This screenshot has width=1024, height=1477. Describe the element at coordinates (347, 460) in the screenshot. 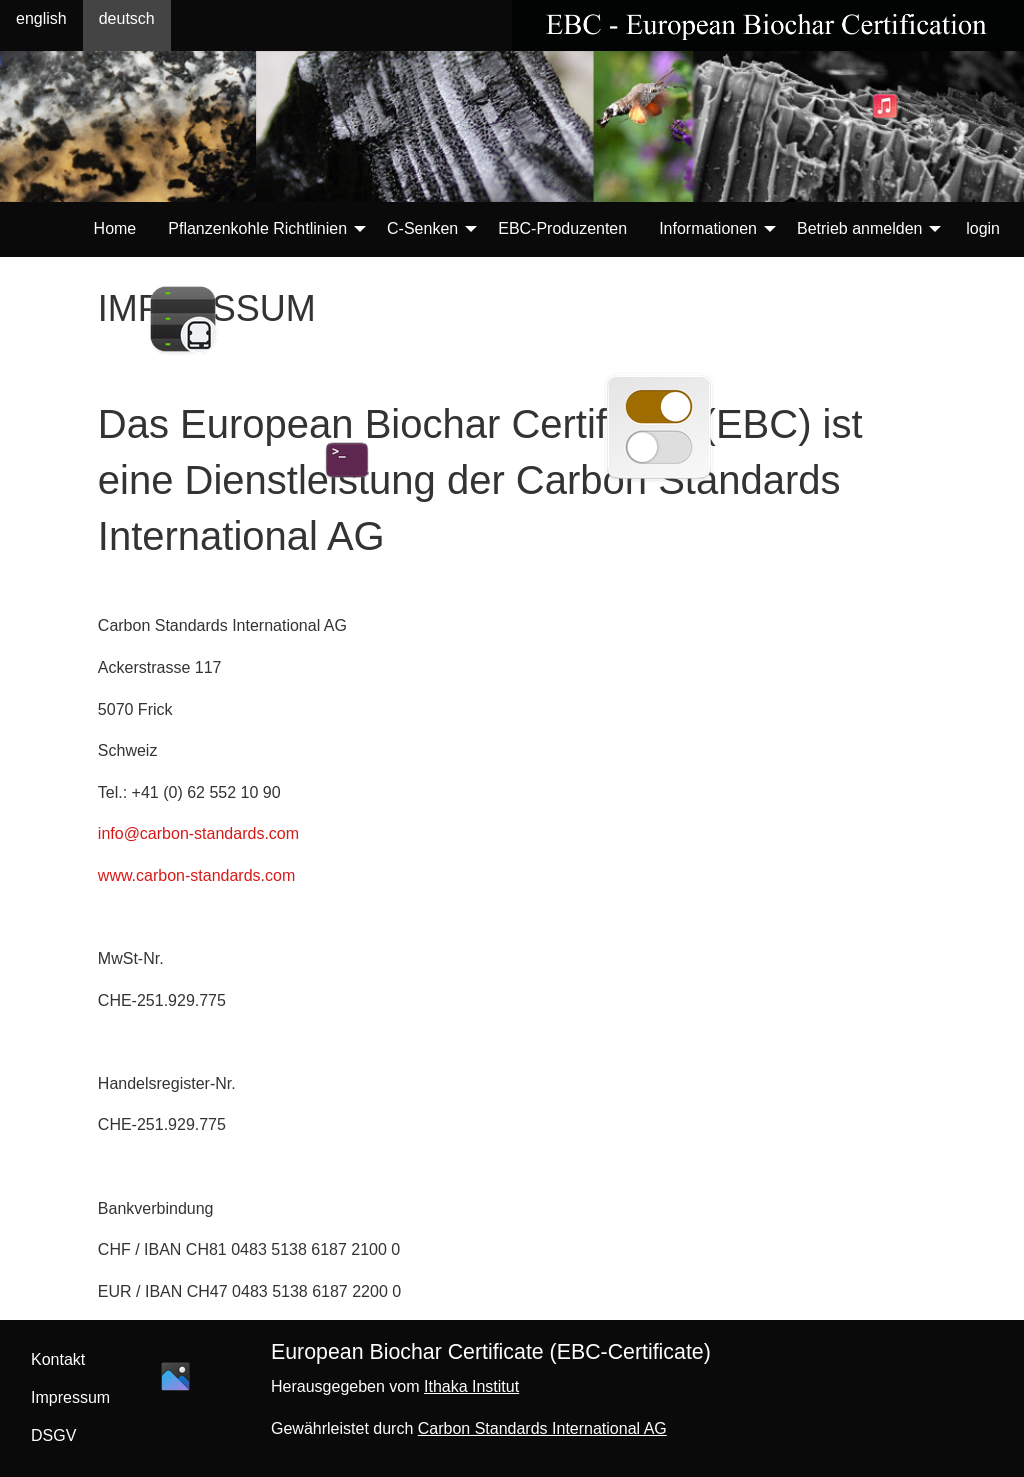

I see `open terminal application` at that location.